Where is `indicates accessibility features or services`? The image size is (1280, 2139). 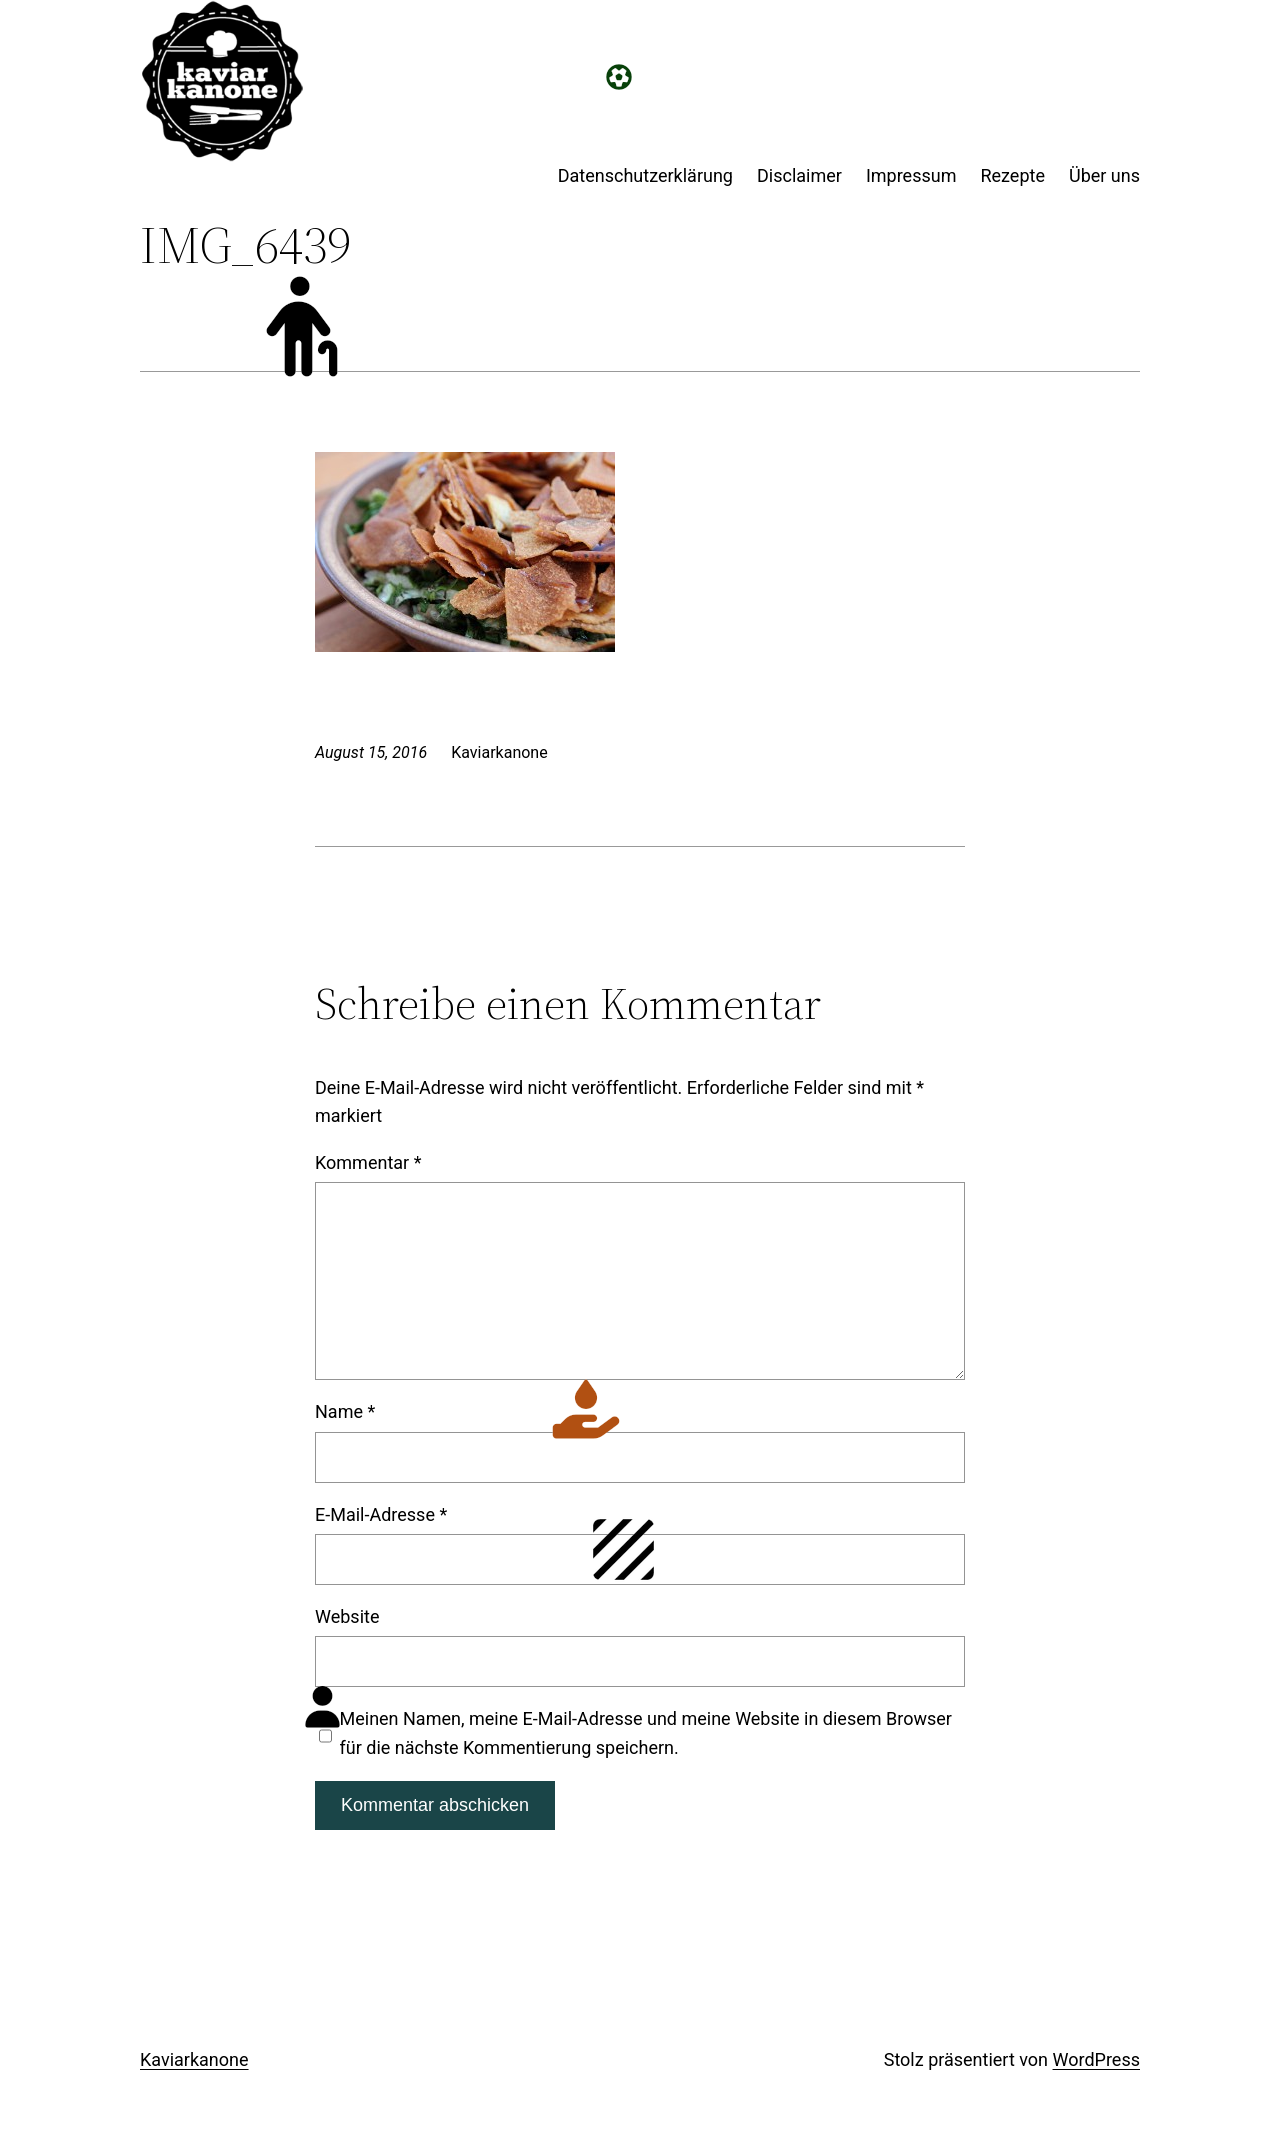 indicates accessibility features or services is located at coordinates (298, 326).